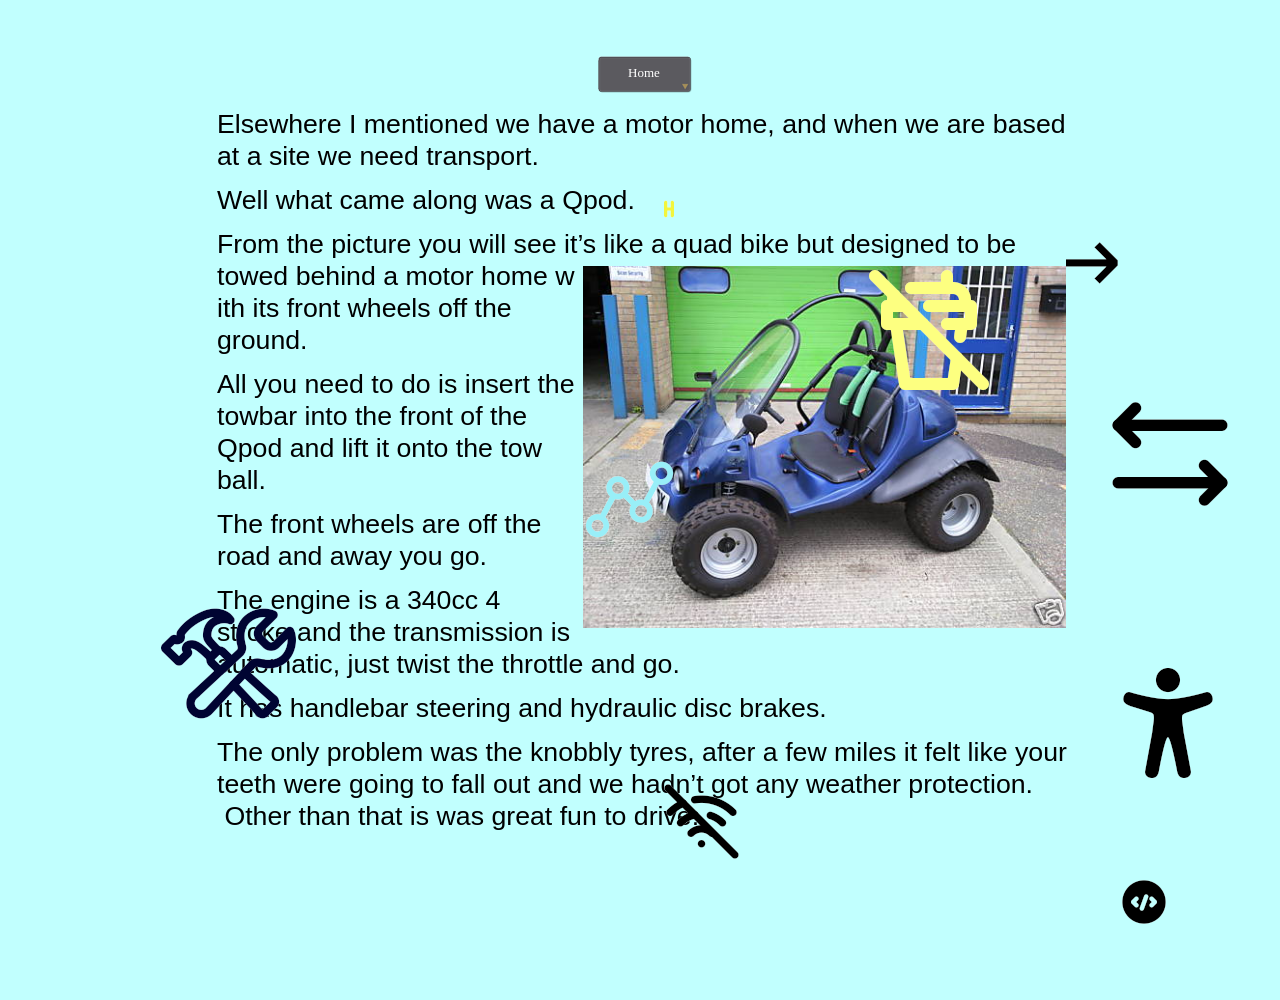  I want to click on navigate to the next item, so click(1095, 264).